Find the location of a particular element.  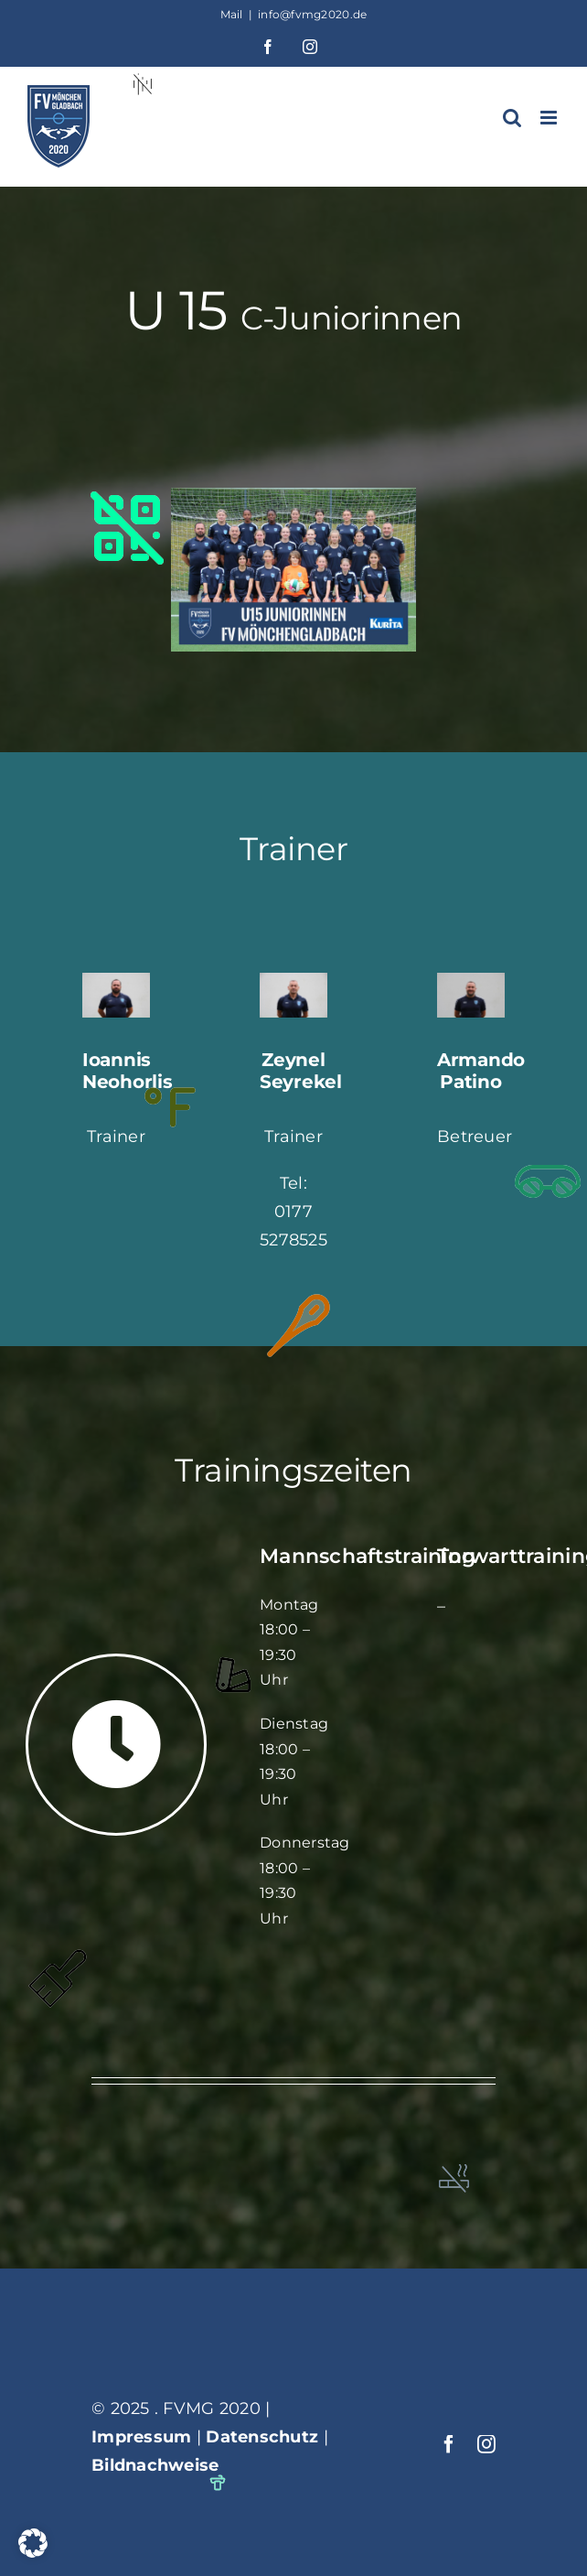

access painting or drawing tools is located at coordinates (59, 1978).